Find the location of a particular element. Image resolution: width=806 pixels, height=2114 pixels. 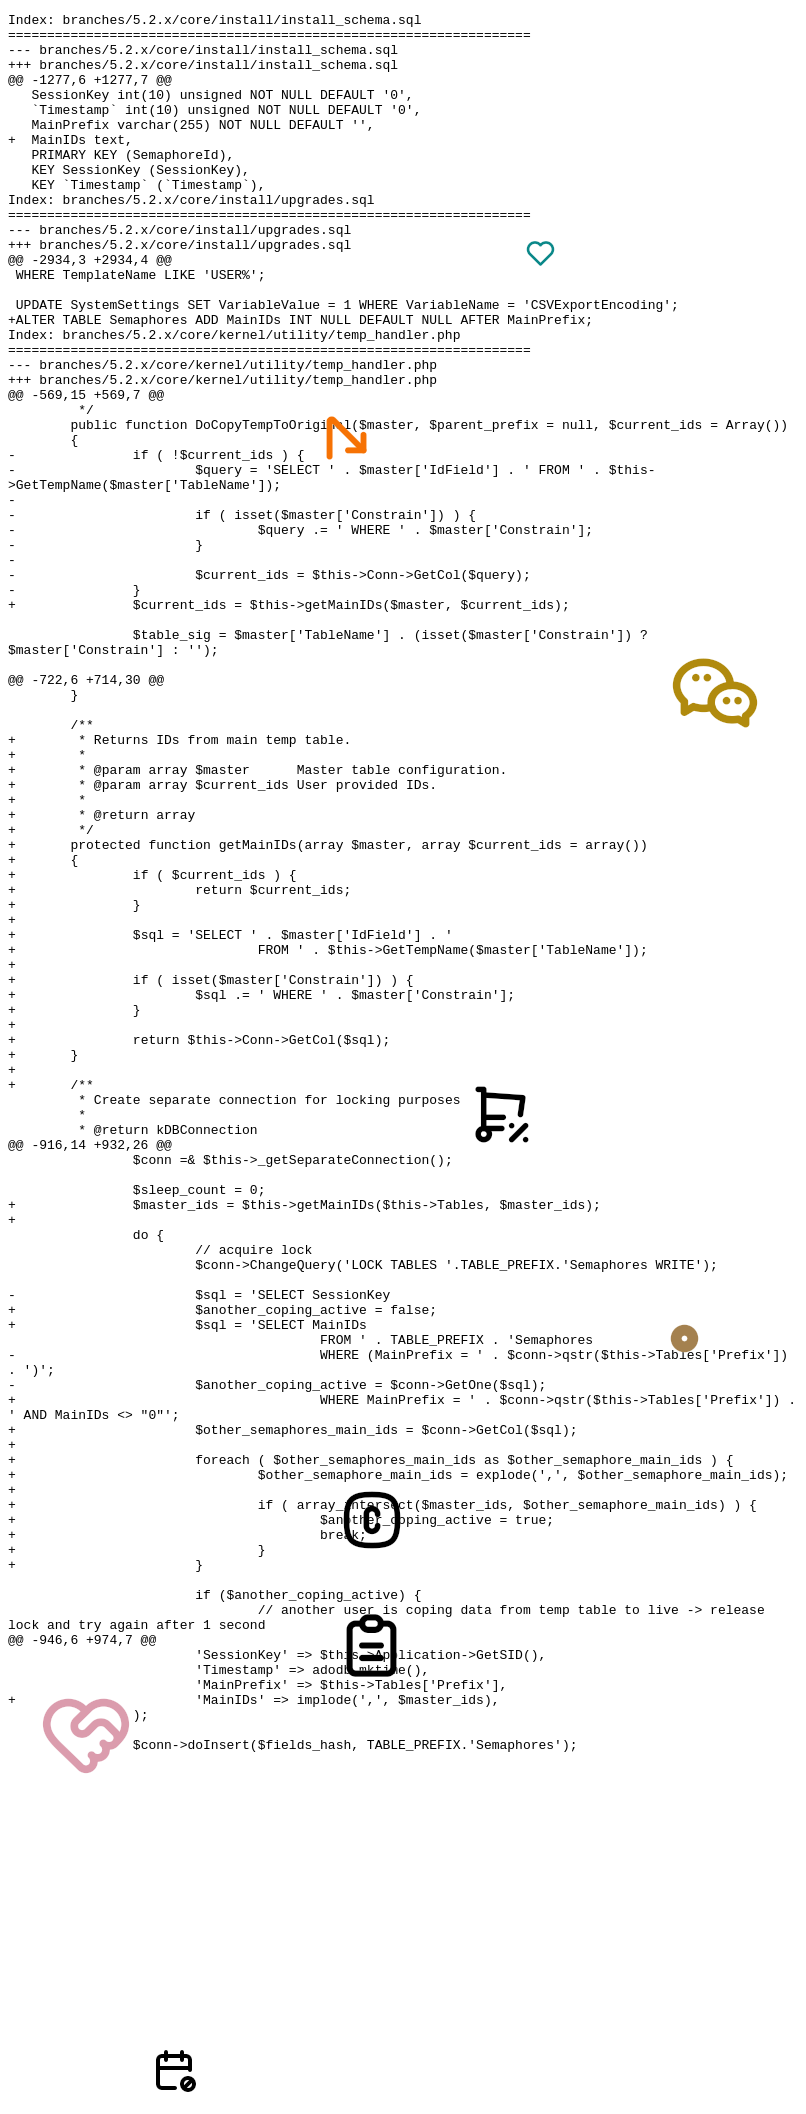

select or mark as active option is located at coordinates (684, 1338).